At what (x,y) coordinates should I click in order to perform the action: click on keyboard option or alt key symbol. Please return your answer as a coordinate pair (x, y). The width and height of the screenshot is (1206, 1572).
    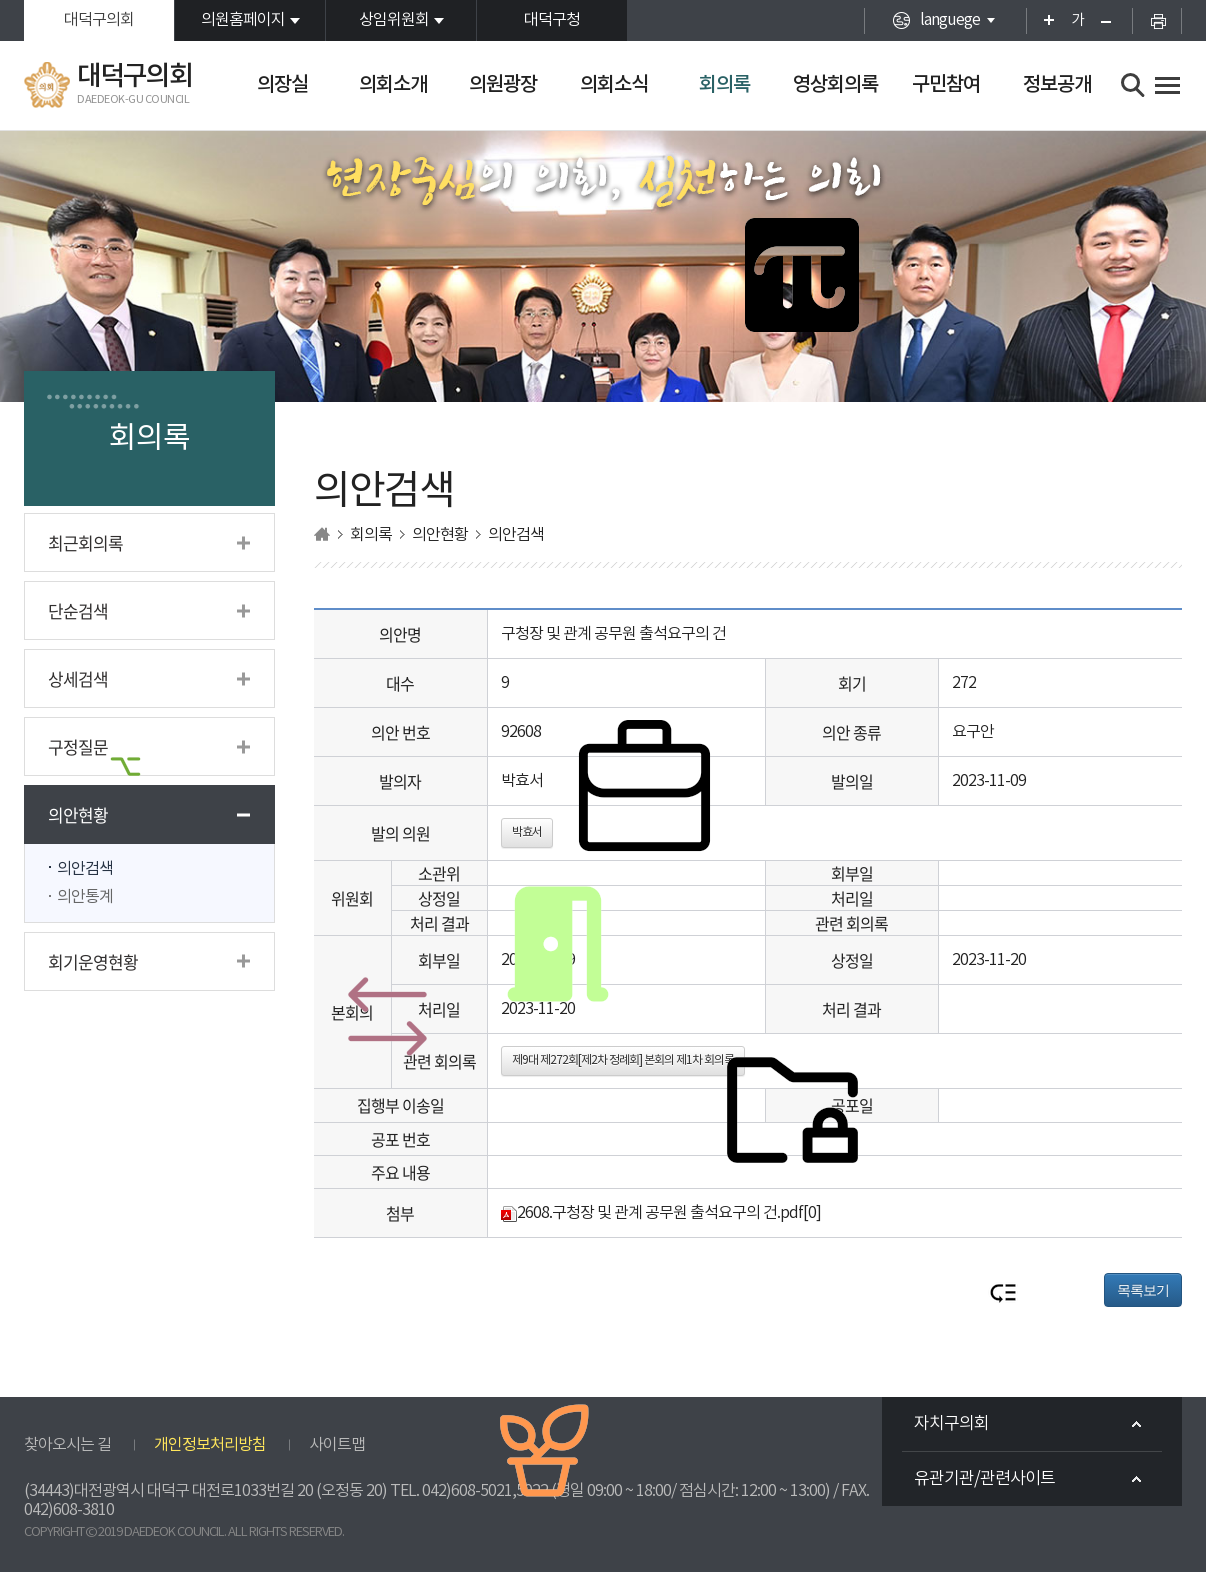
    Looking at the image, I should click on (125, 765).